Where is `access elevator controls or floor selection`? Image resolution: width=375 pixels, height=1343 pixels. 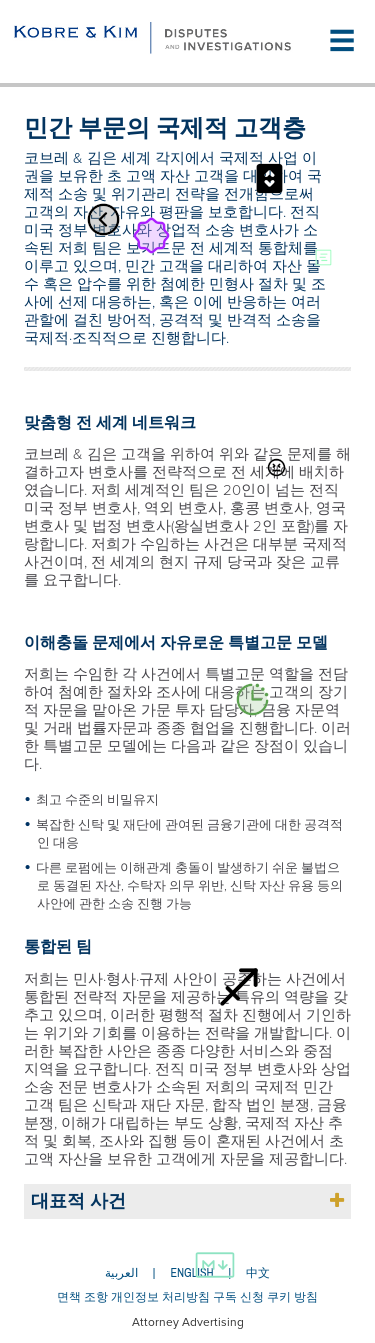 access elevator controls or floor selection is located at coordinates (269, 178).